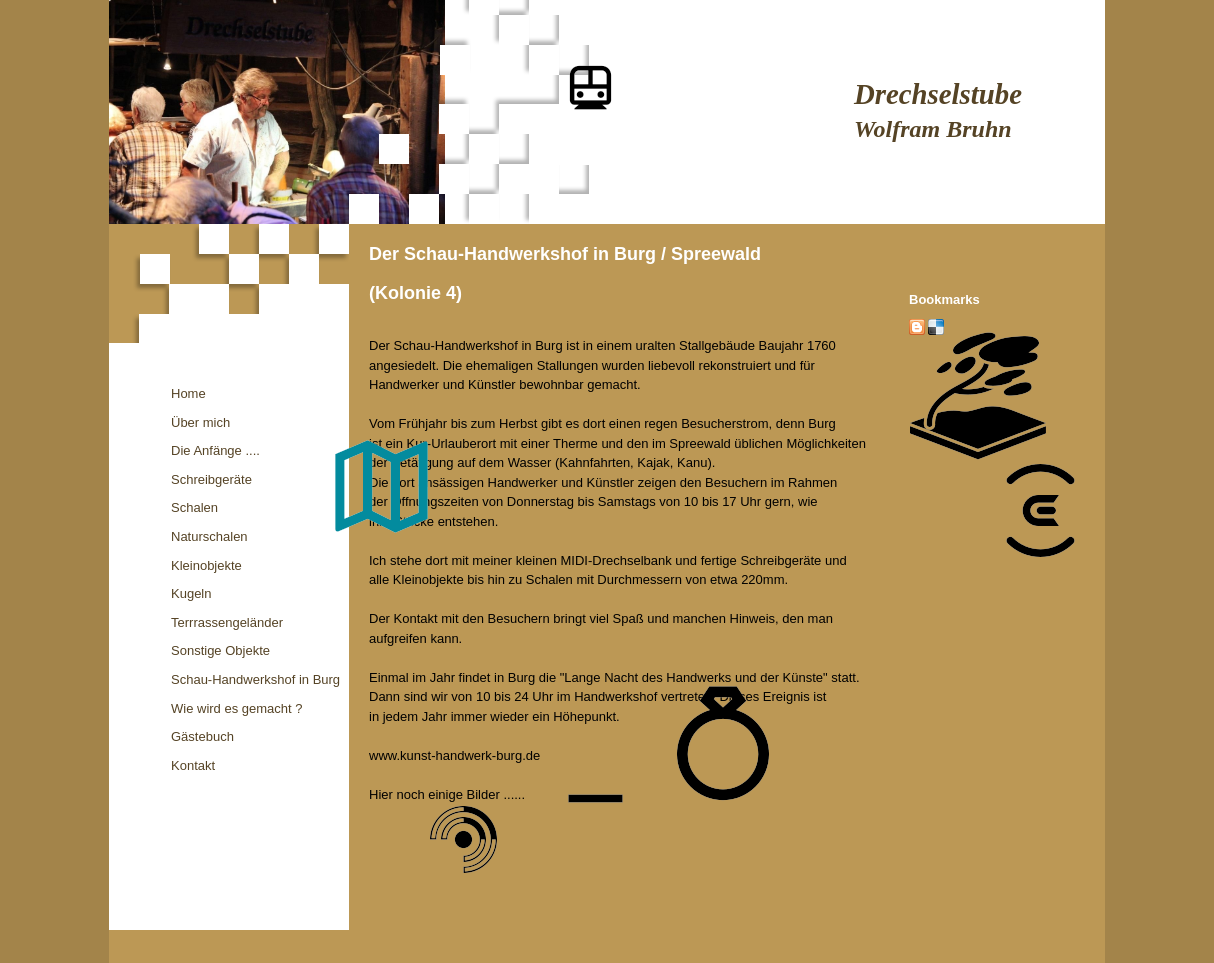  Describe the element at coordinates (723, 746) in the screenshot. I see `access jewelry or luxury shopping category` at that location.